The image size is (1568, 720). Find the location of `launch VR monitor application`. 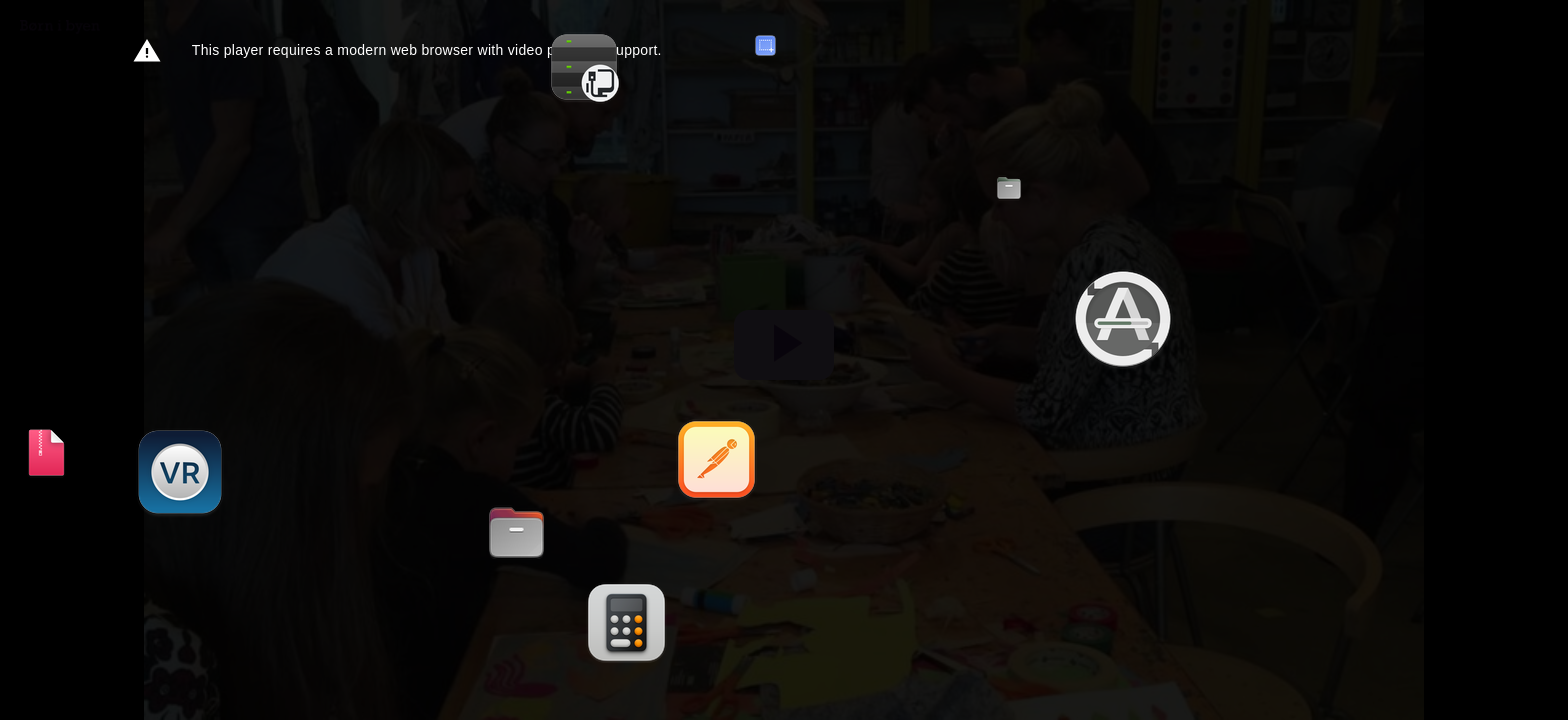

launch VR monitor application is located at coordinates (180, 472).